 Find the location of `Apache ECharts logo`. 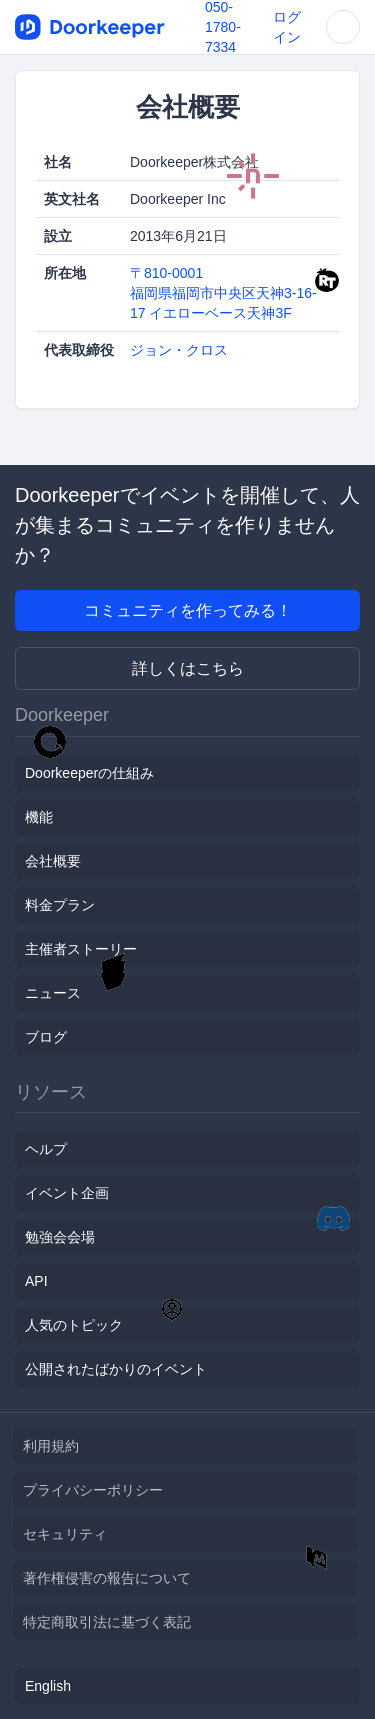

Apache ECharts logo is located at coordinates (50, 742).